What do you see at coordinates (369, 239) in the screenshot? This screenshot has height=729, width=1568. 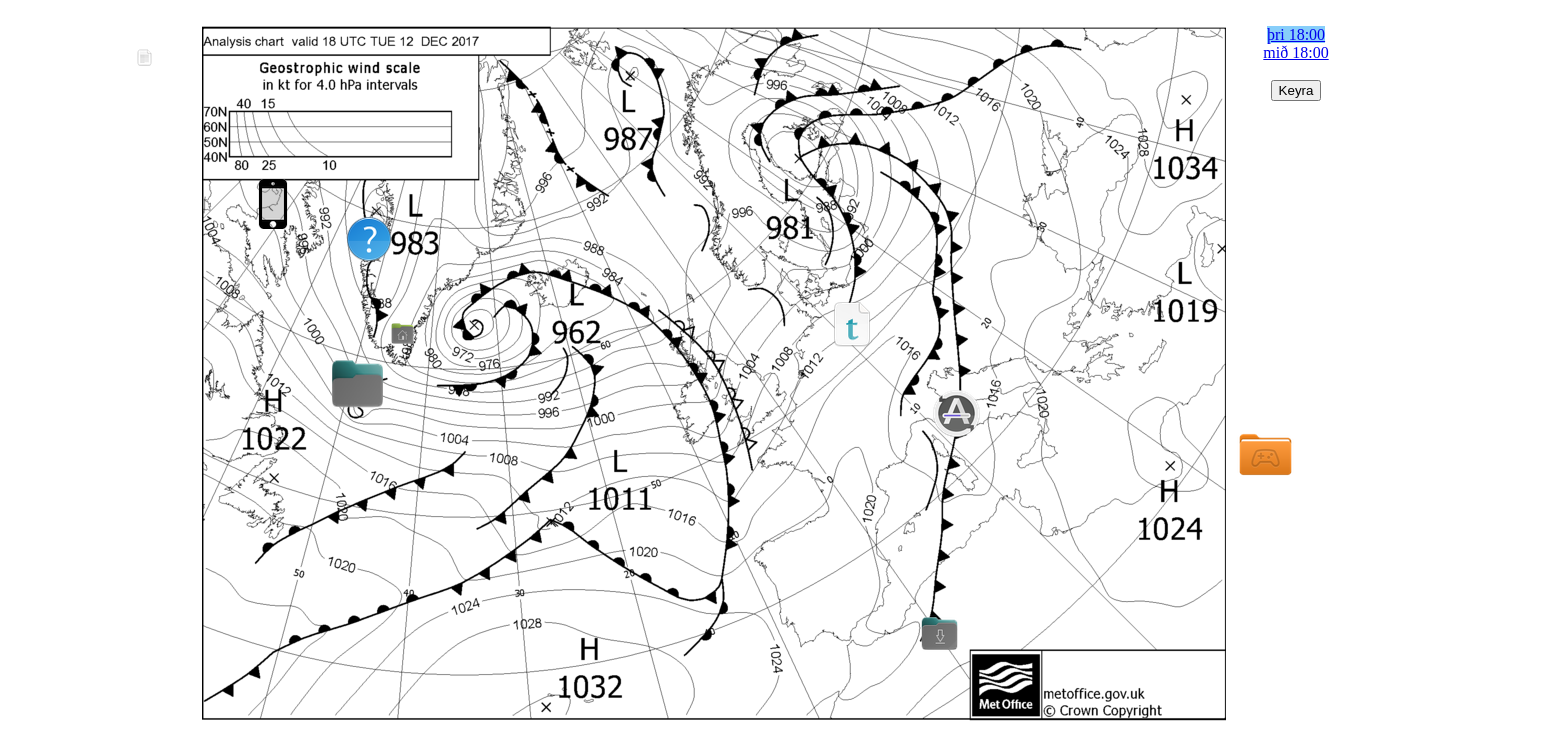 I see `access frequently asked questions` at bounding box center [369, 239].